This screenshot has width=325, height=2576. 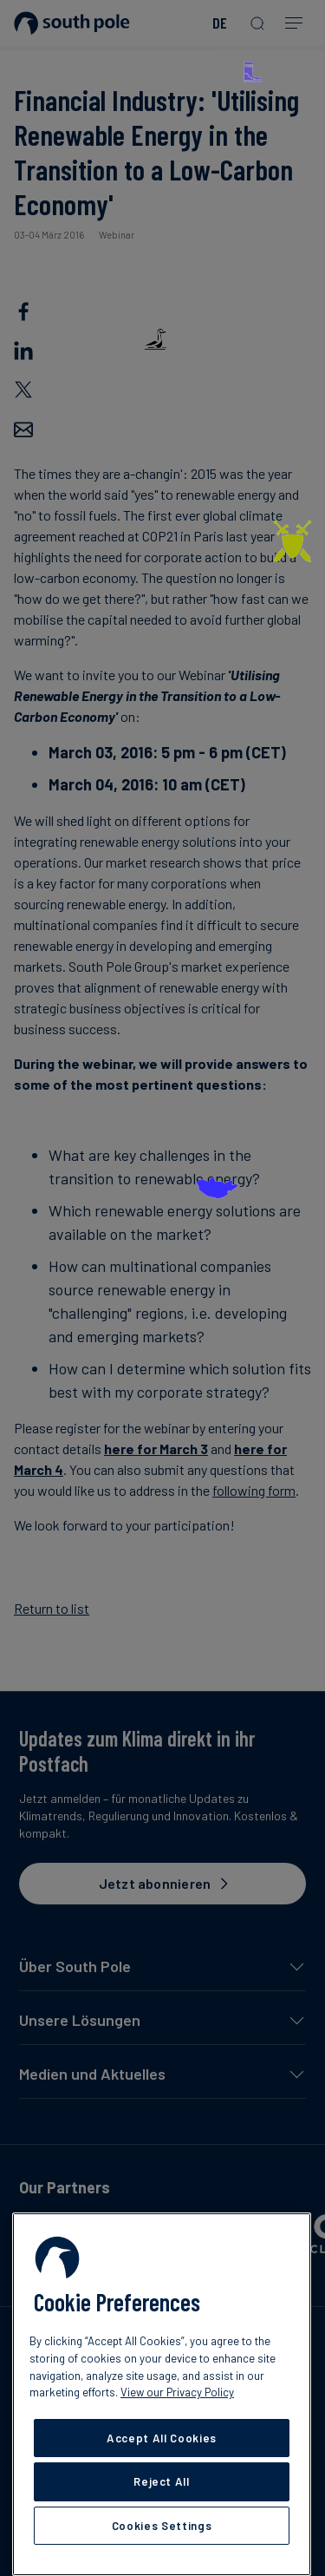 I want to click on rain or waterproof gear category, so click(x=253, y=72).